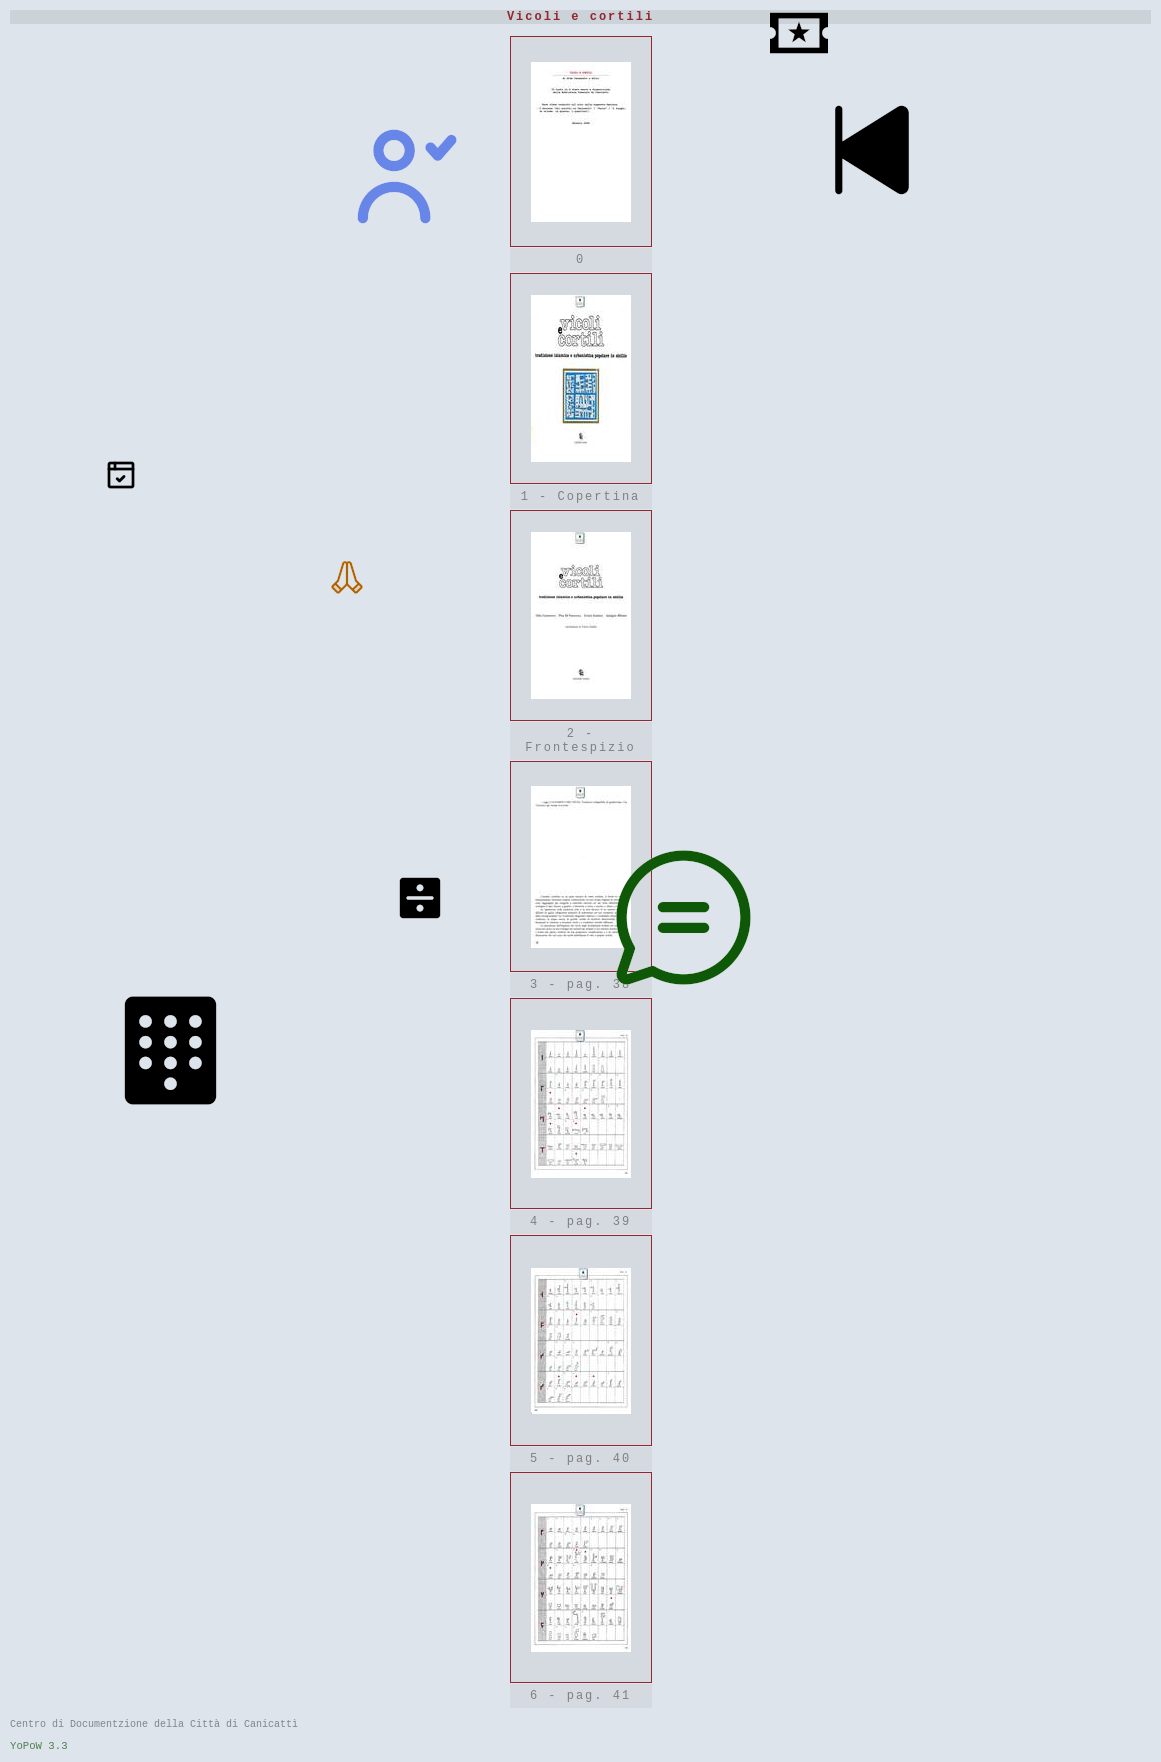 The image size is (1161, 1762). I want to click on open chat or messaging, so click(683, 917).